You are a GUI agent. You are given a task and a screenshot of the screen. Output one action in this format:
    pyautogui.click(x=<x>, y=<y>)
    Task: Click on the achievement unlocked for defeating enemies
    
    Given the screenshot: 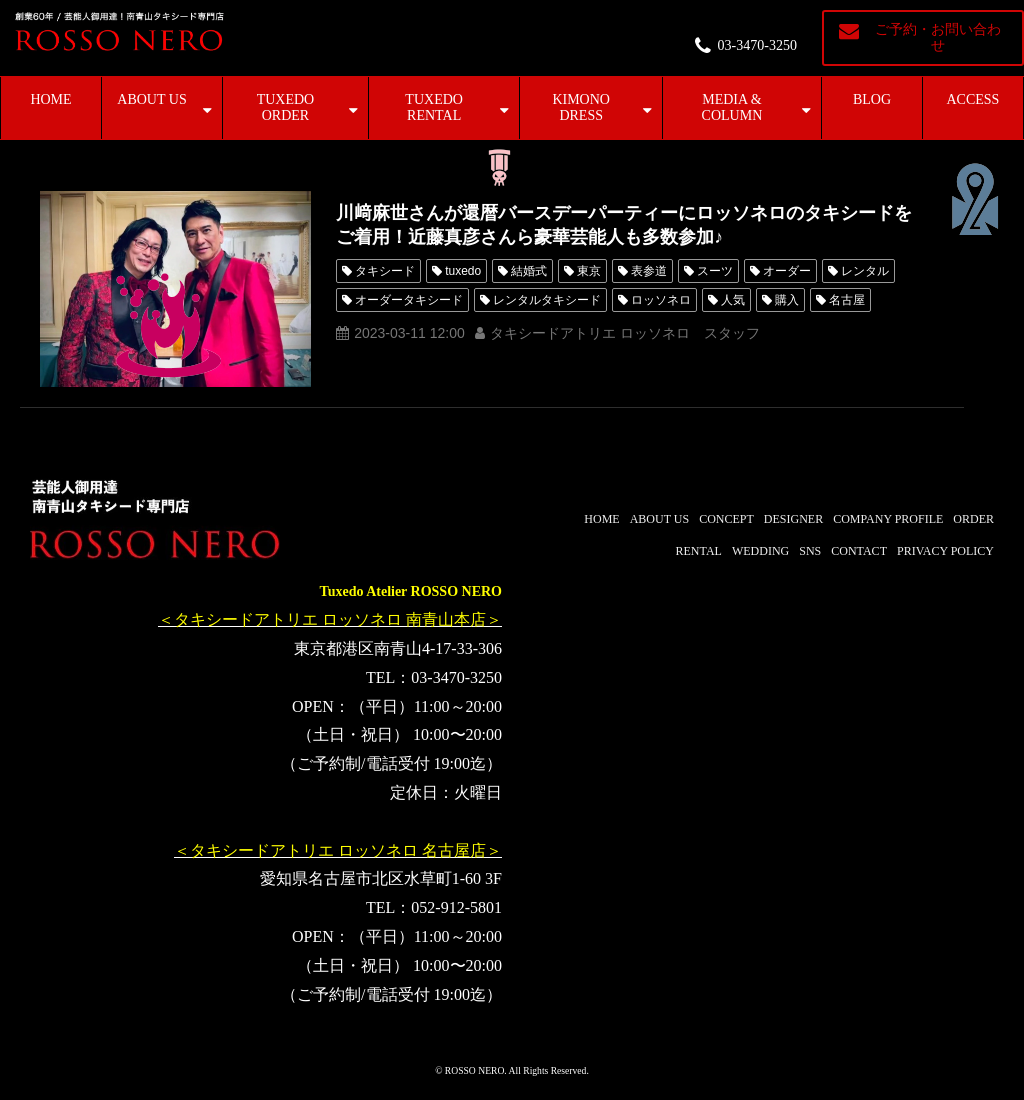 What is the action you would take?
    pyautogui.click(x=499, y=167)
    